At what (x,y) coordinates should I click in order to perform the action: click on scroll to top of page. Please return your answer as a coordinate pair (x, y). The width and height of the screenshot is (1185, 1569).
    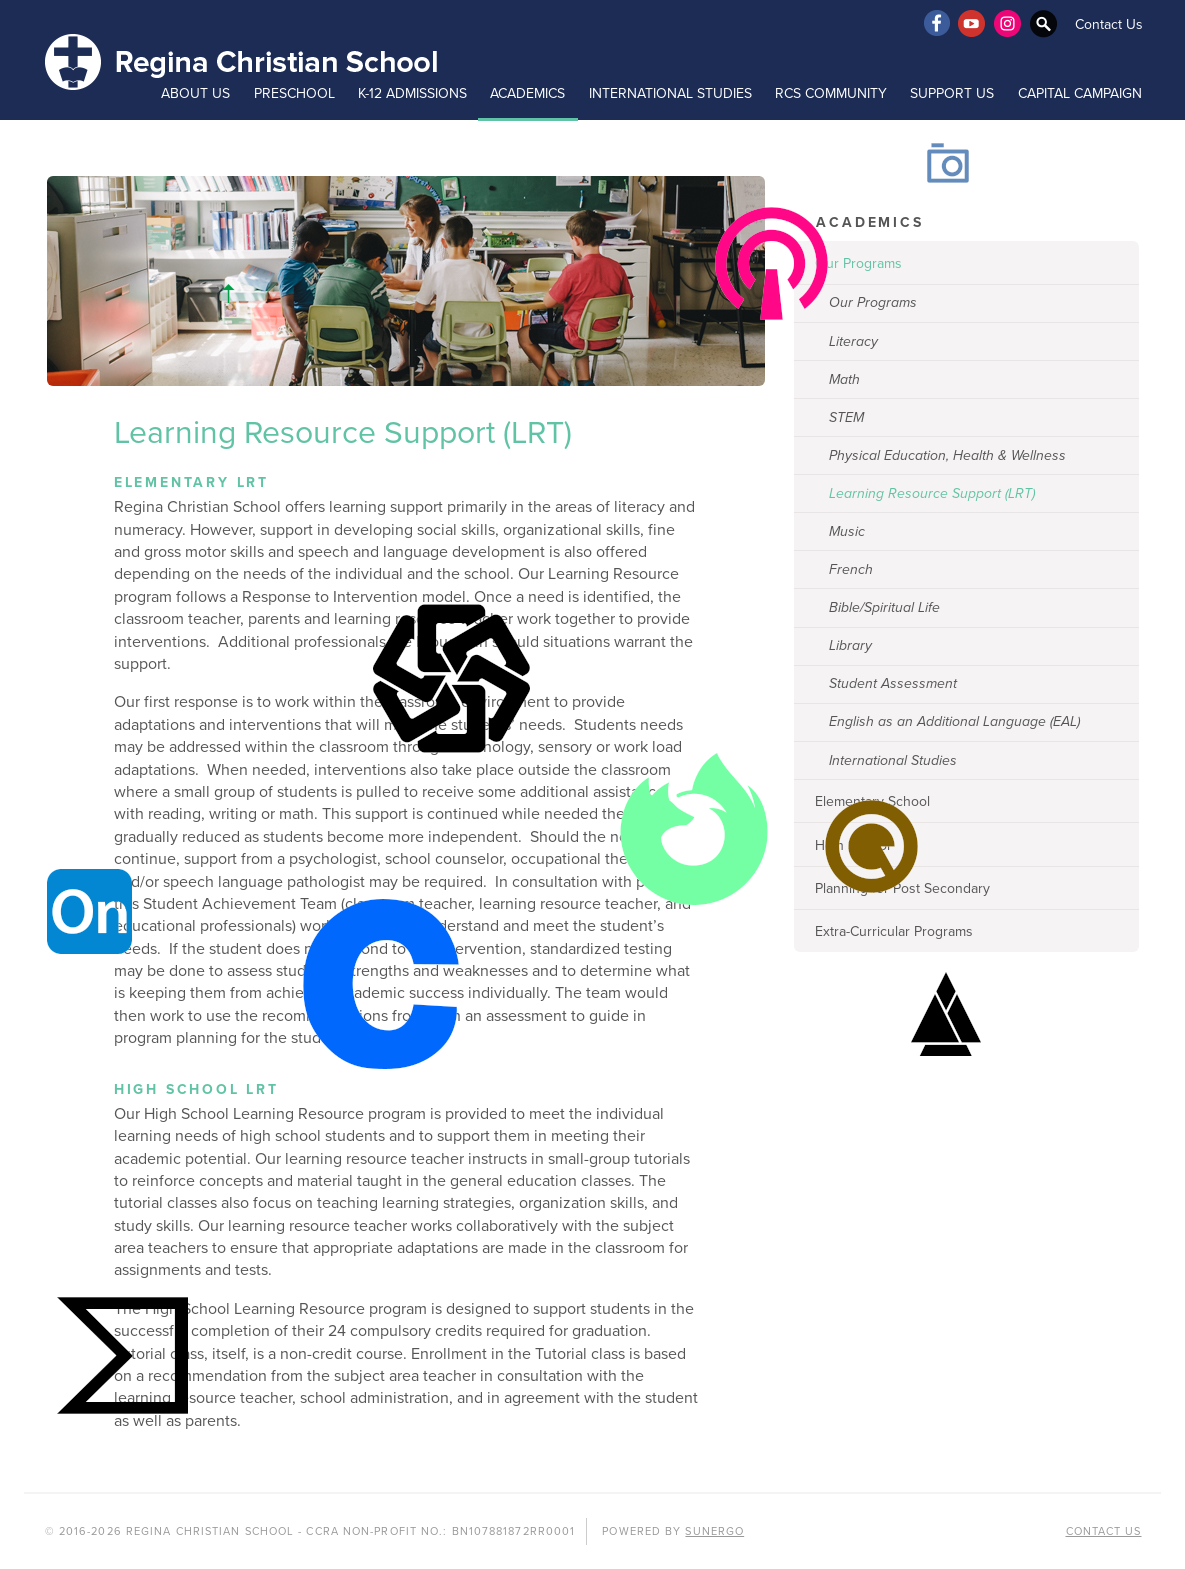
    Looking at the image, I should click on (228, 293).